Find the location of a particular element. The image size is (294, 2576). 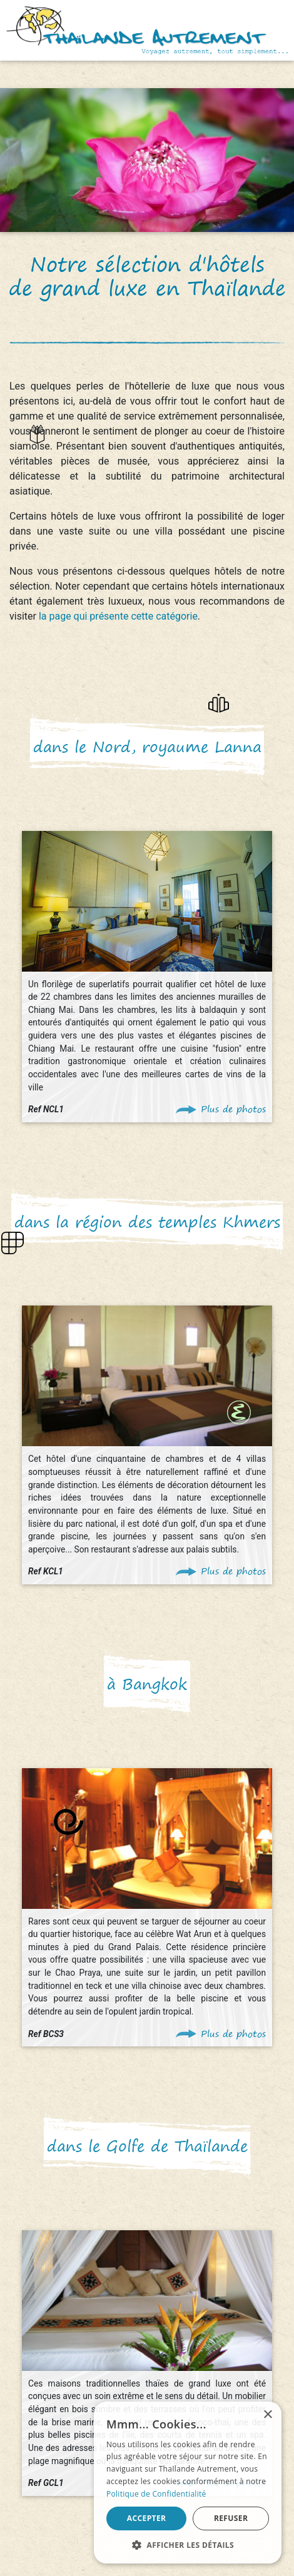

backbone.js framework logo is located at coordinates (218, 703).